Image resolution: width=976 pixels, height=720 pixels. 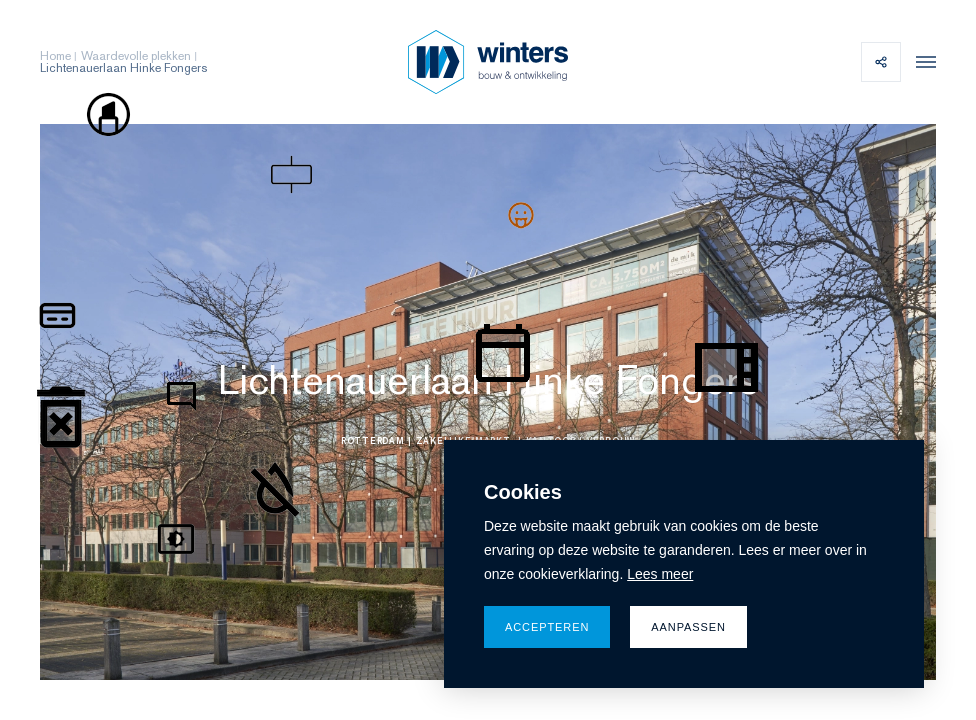 What do you see at coordinates (61, 417) in the screenshot?
I see `permanently delete an item` at bounding box center [61, 417].